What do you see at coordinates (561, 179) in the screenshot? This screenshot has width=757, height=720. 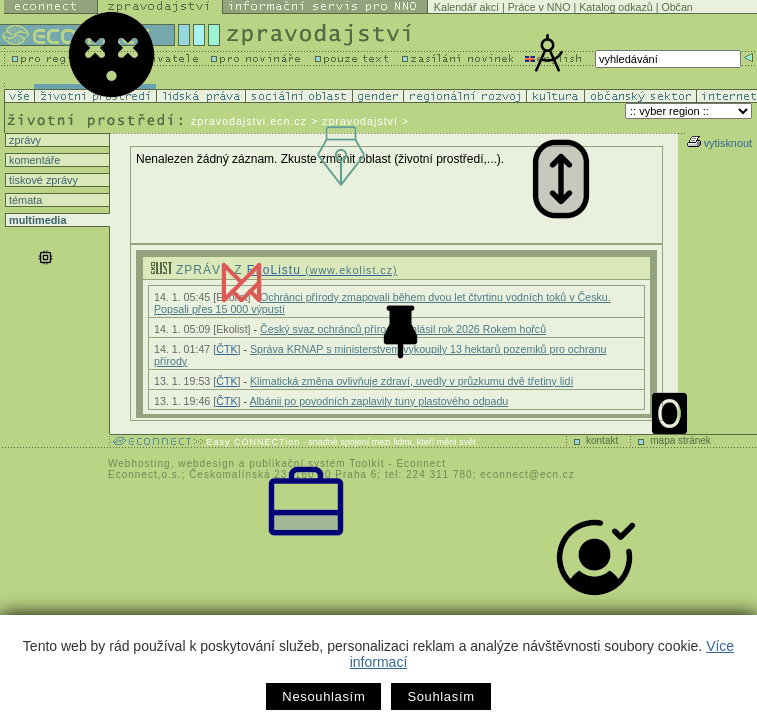 I see `scroll up or down on the page` at bounding box center [561, 179].